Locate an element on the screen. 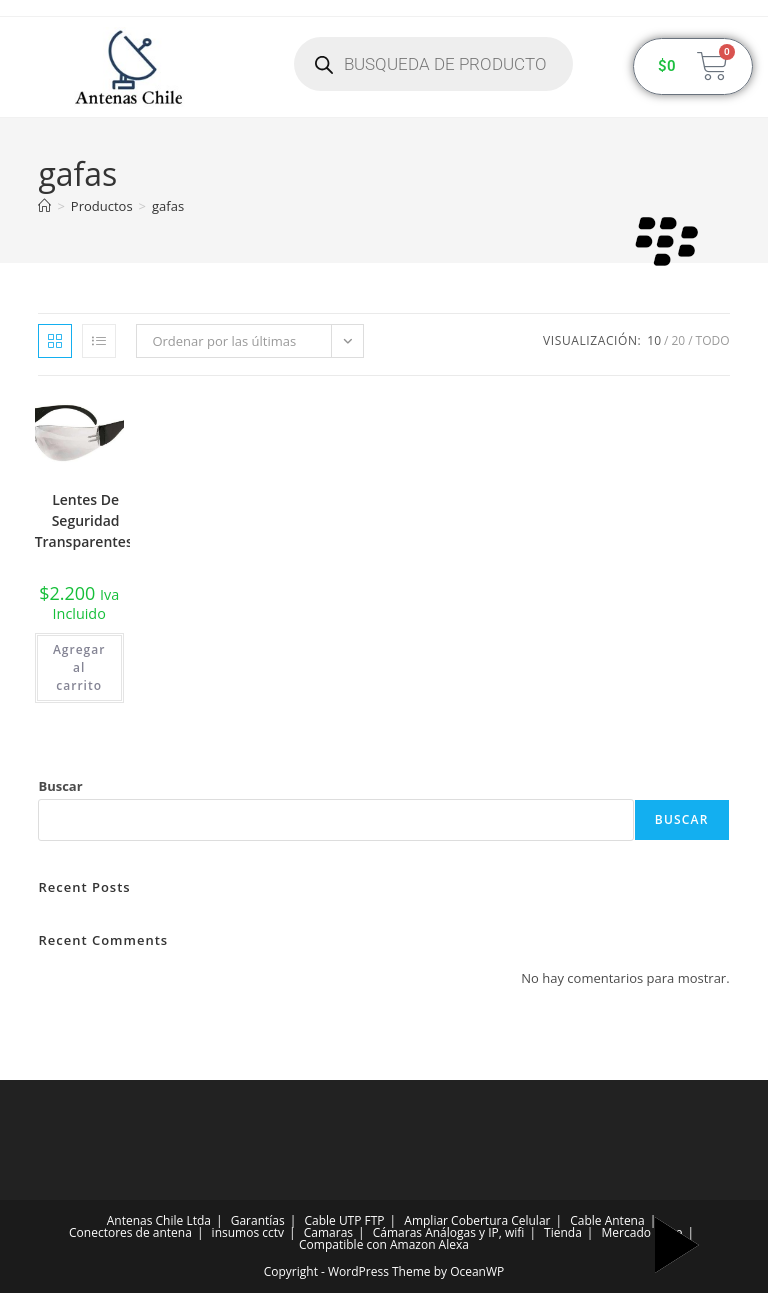  start media playback is located at coordinates (671, 1245).